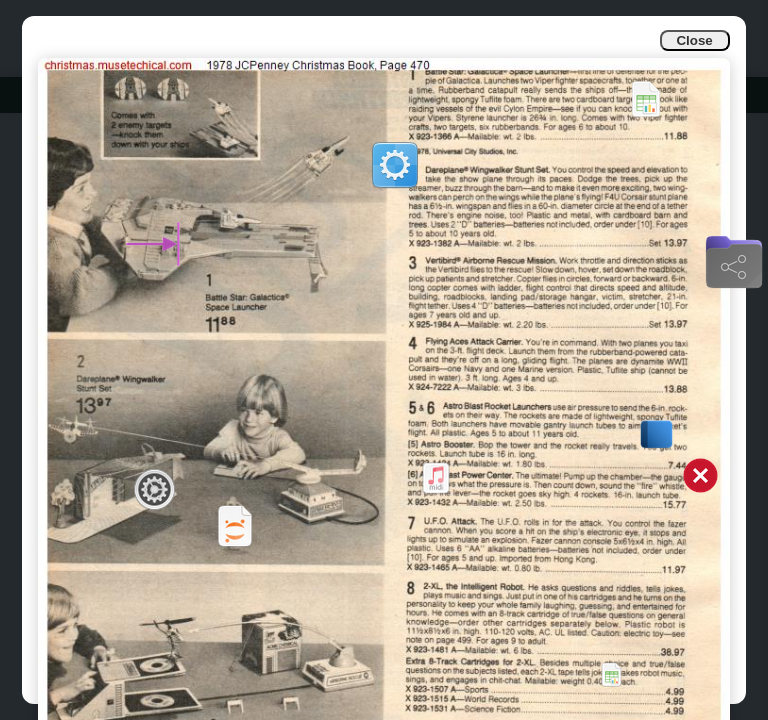 The image size is (768, 720). I want to click on access the desktop folder, so click(656, 433).